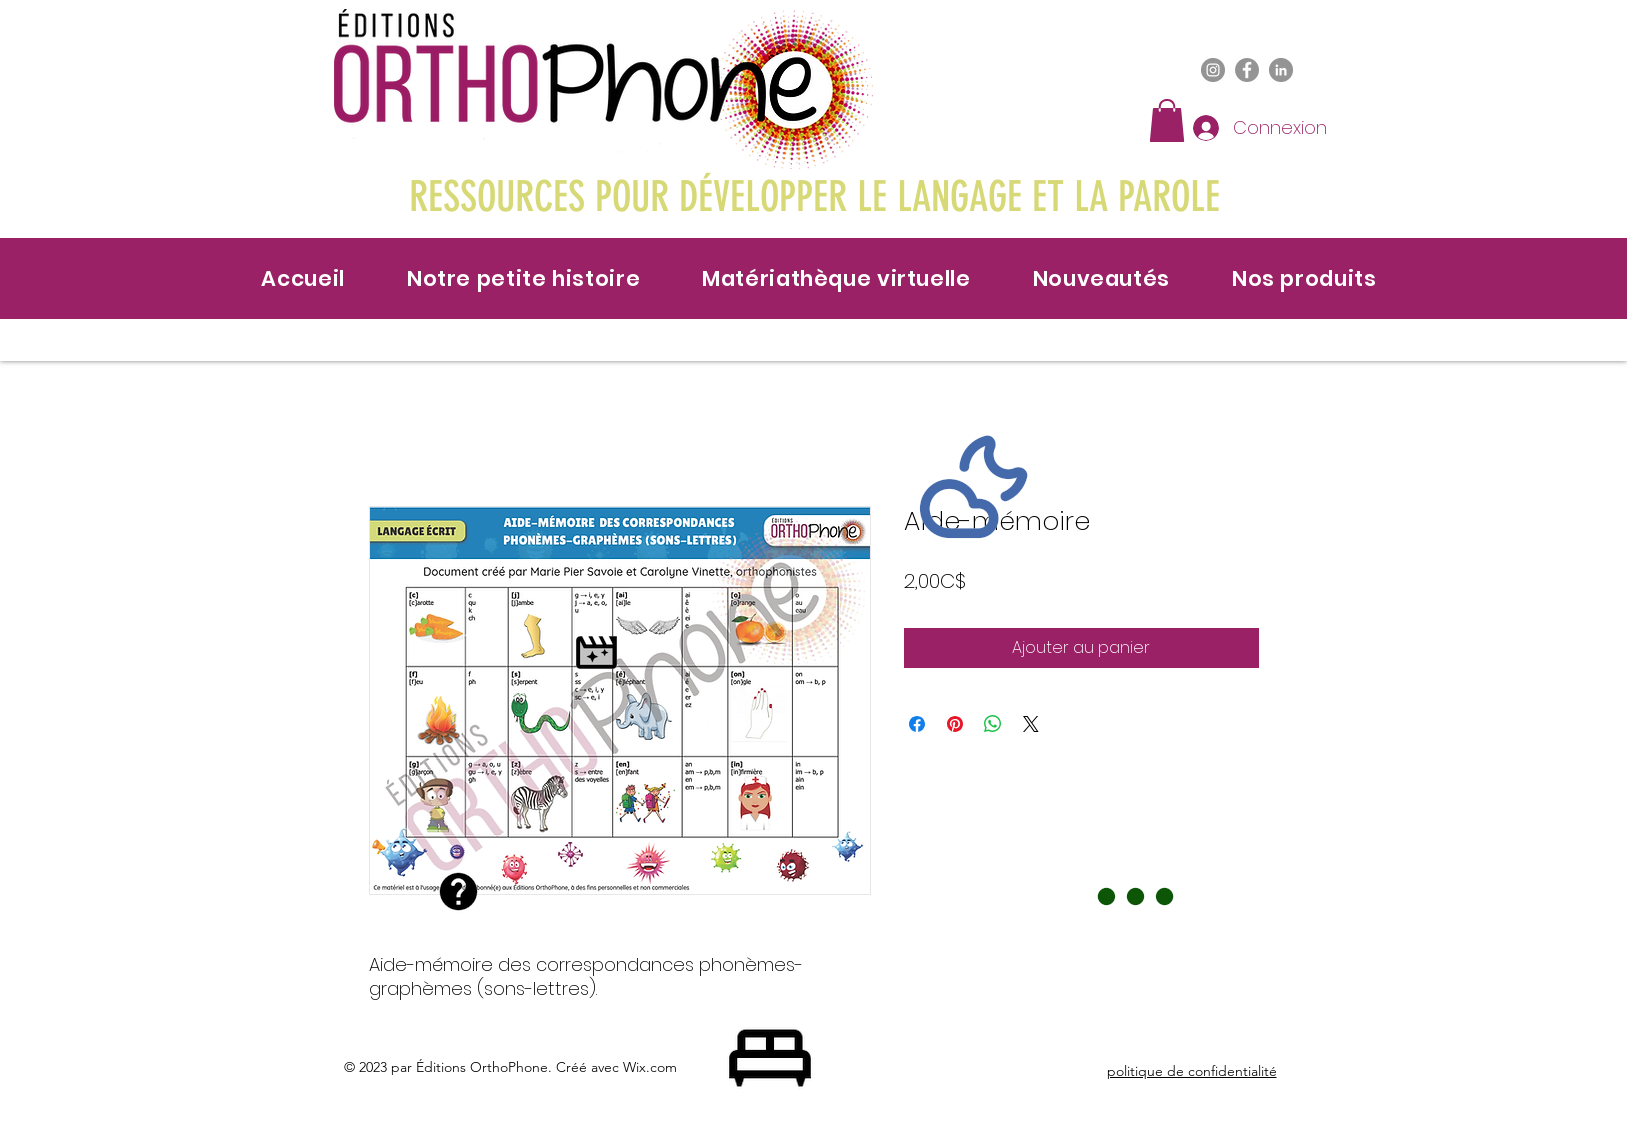 The image size is (1627, 1139). What do you see at coordinates (770, 1058) in the screenshot?
I see `view bedroom or sleeping accommodations` at bounding box center [770, 1058].